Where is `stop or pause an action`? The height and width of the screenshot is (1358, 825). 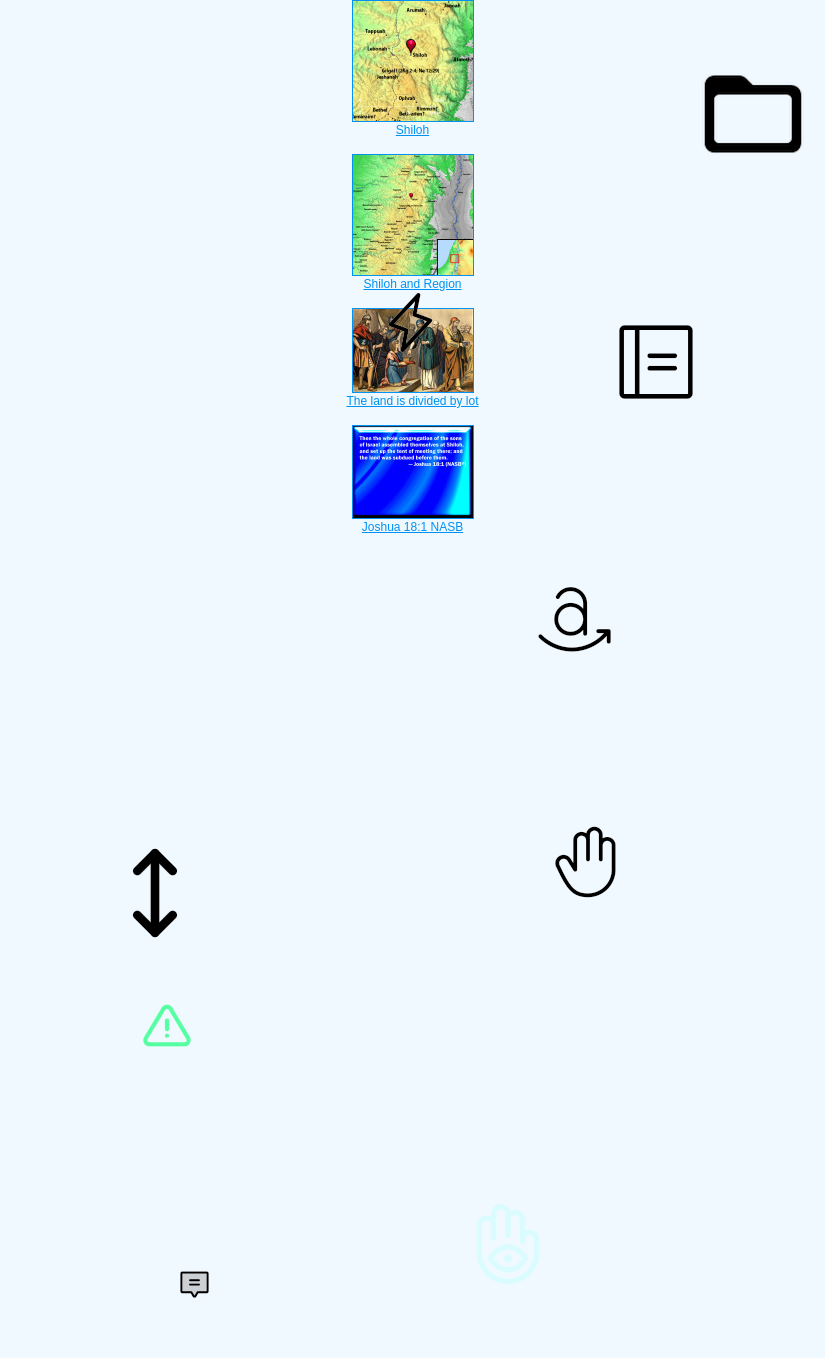
stop or pause an action is located at coordinates (588, 862).